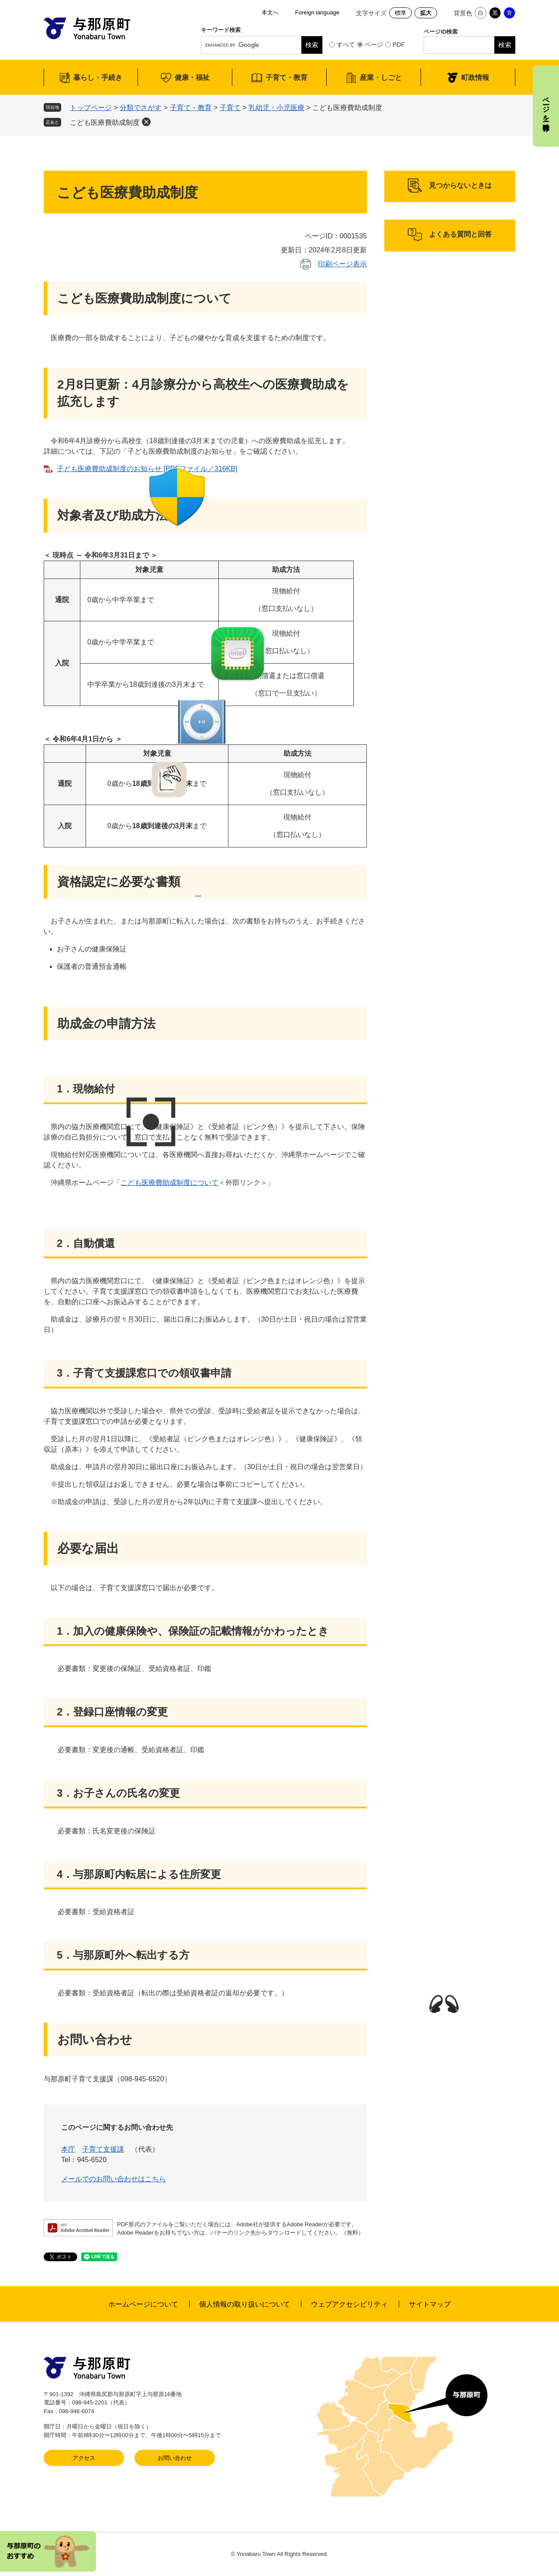 The width and height of the screenshot is (559, 2576). What do you see at coordinates (202, 722) in the screenshot?
I see `iPod shuffle device connected` at bounding box center [202, 722].